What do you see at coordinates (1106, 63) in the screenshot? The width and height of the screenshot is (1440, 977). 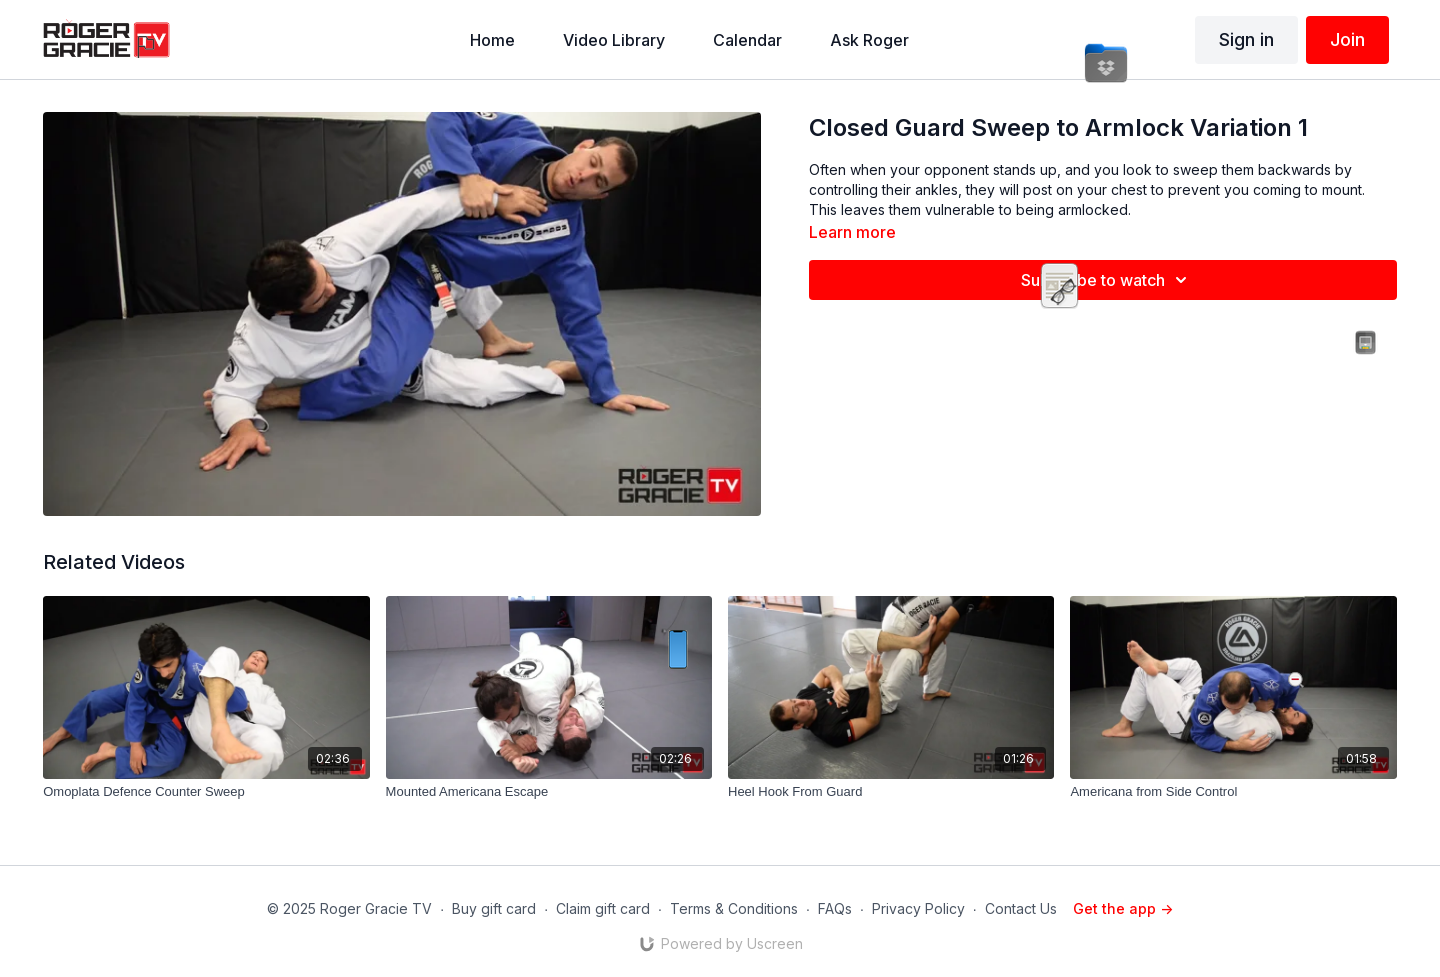 I see `open your Dropbox folder` at bounding box center [1106, 63].